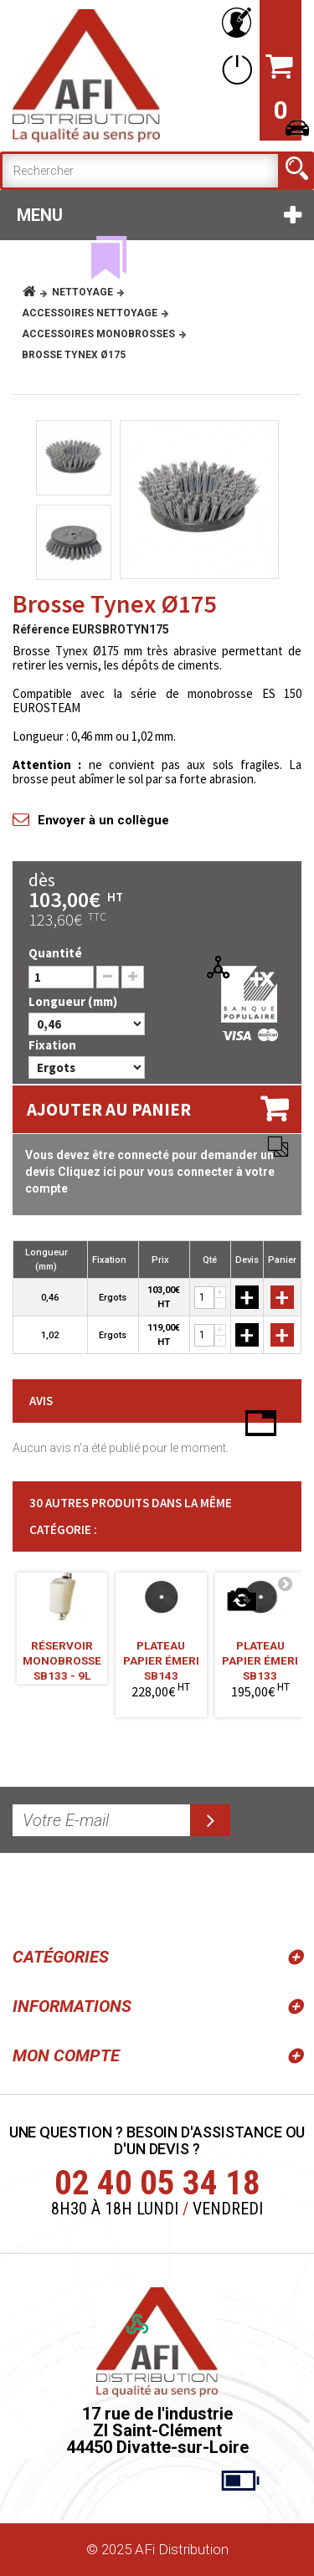 The height and width of the screenshot is (2576, 314). What do you see at coordinates (260, 1423) in the screenshot?
I see `open a new browser tab` at bounding box center [260, 1423].